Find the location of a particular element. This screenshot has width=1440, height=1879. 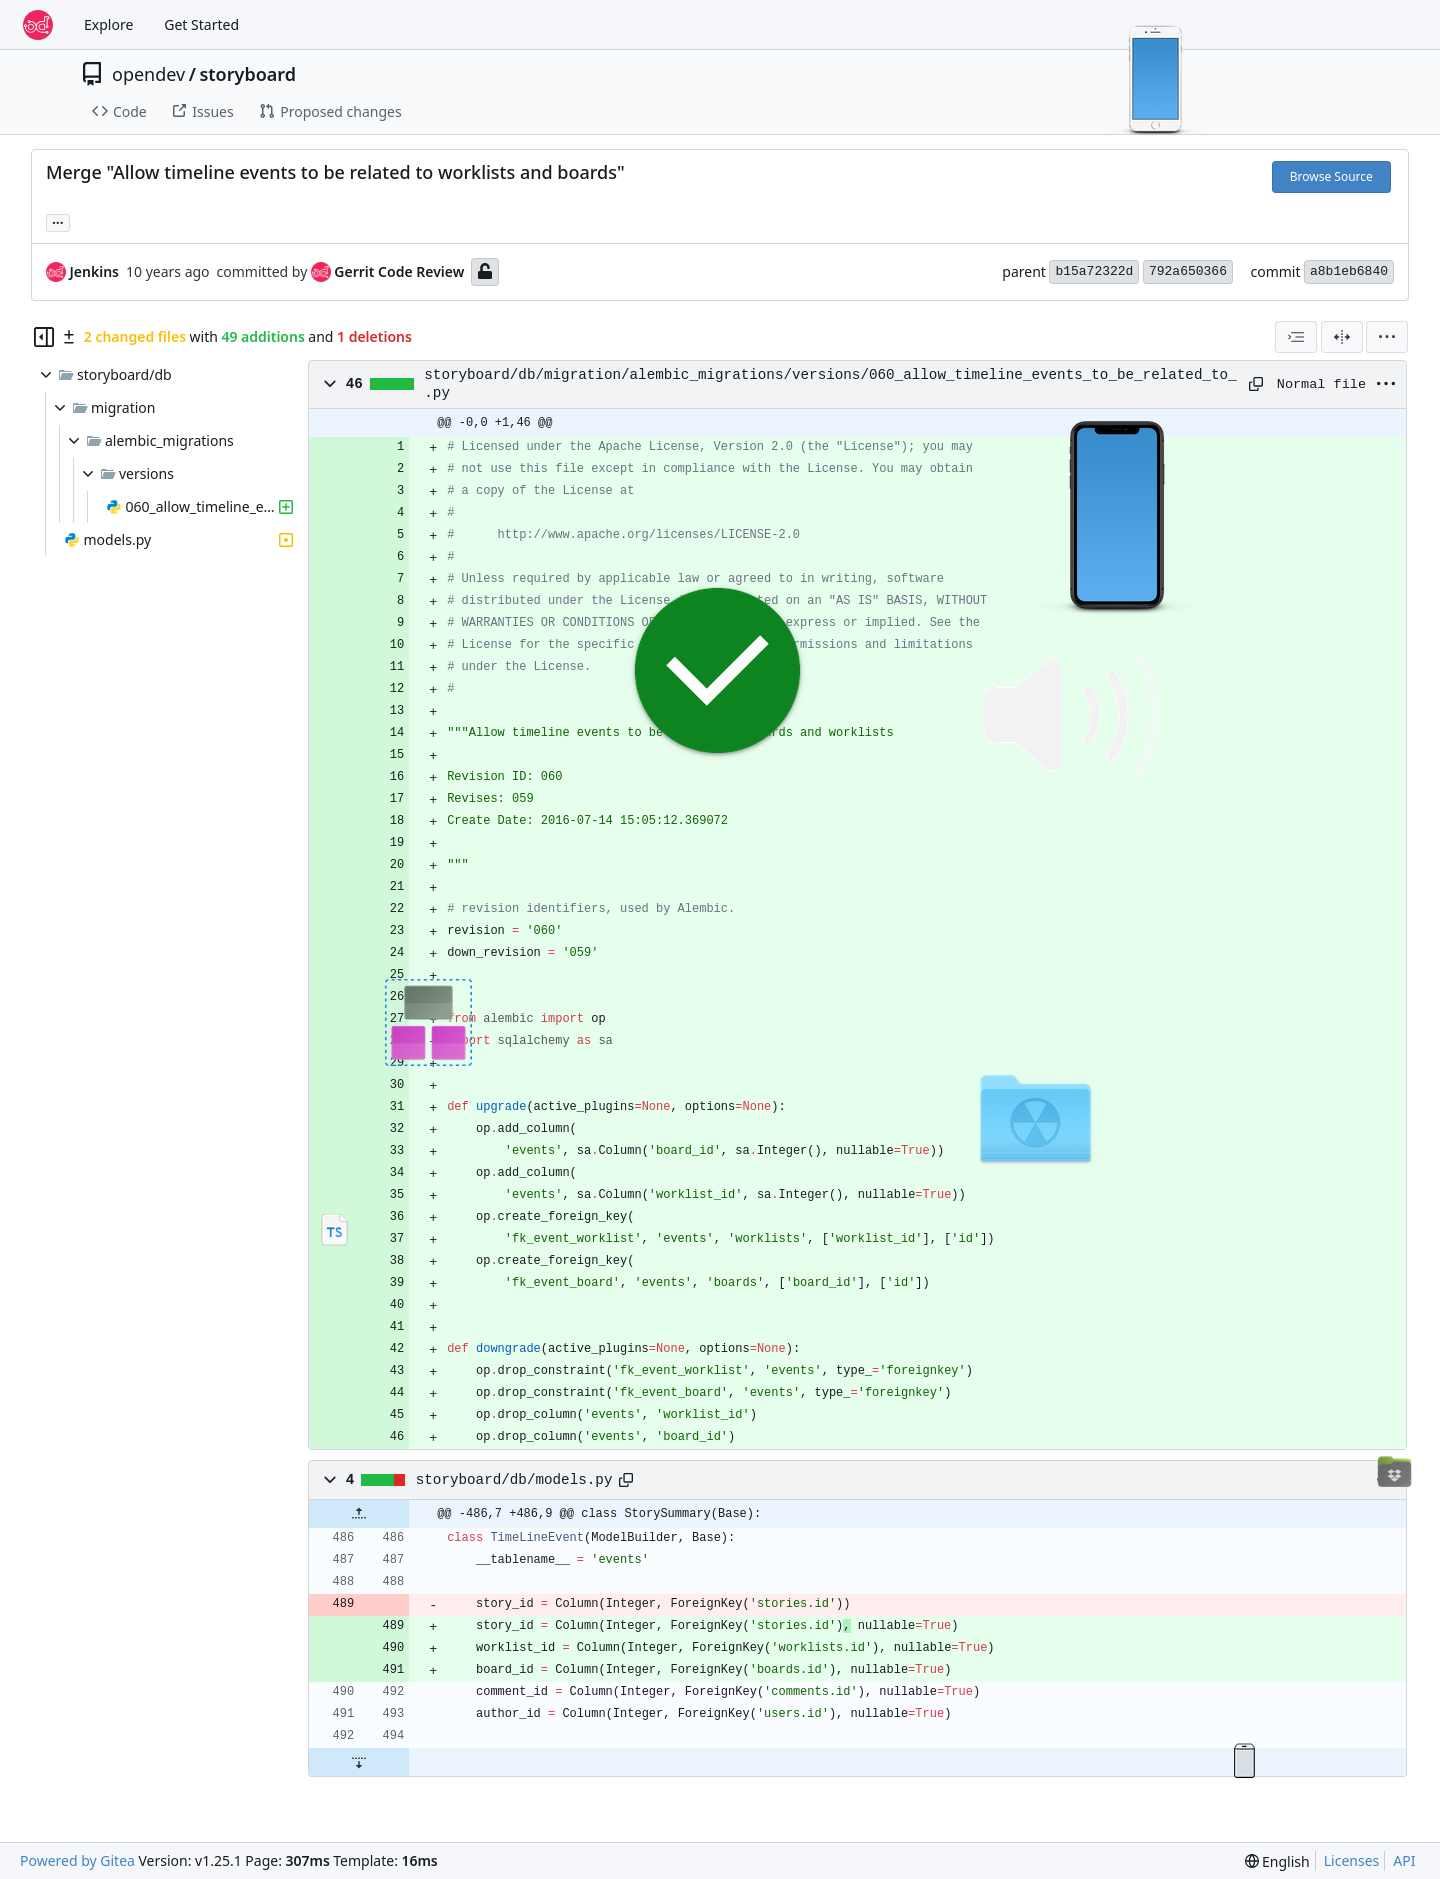

folder for files ready to burn to disc is located at coordinates (1035, 1118).